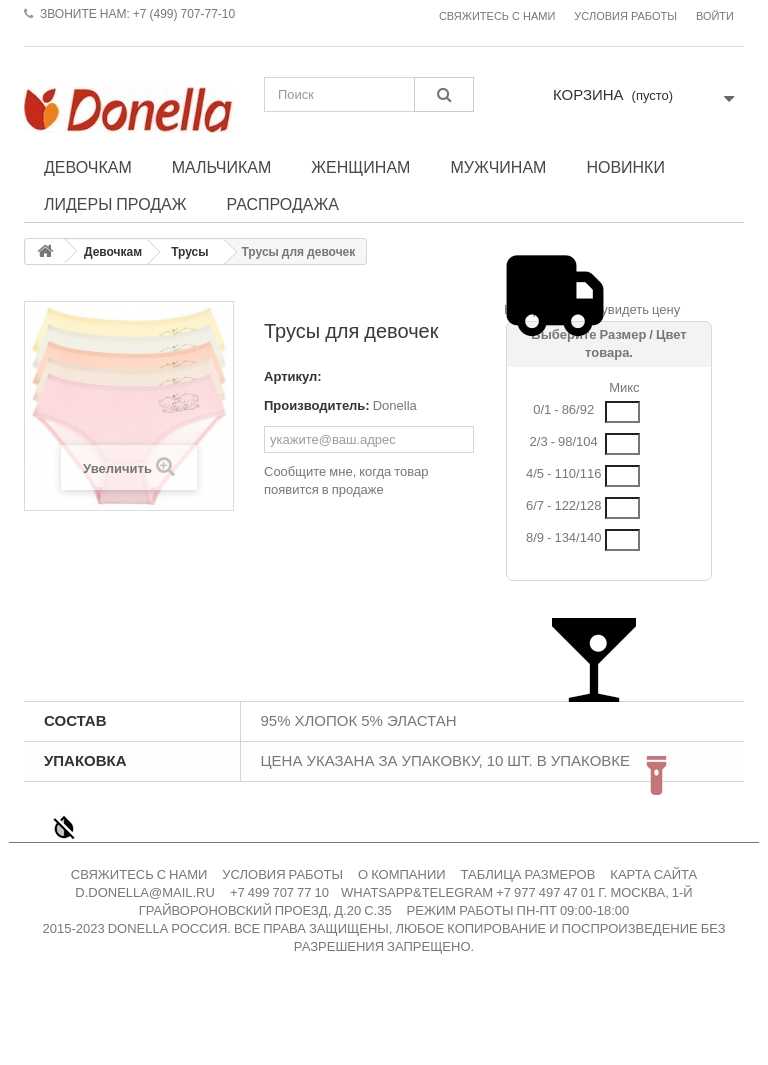 The height and width of the screenshot is (1065, 768). What do you see at coordinates (594, 660) in the screenshot?
I see `view drink menu or beverage options` at bounding box center [594, 660].